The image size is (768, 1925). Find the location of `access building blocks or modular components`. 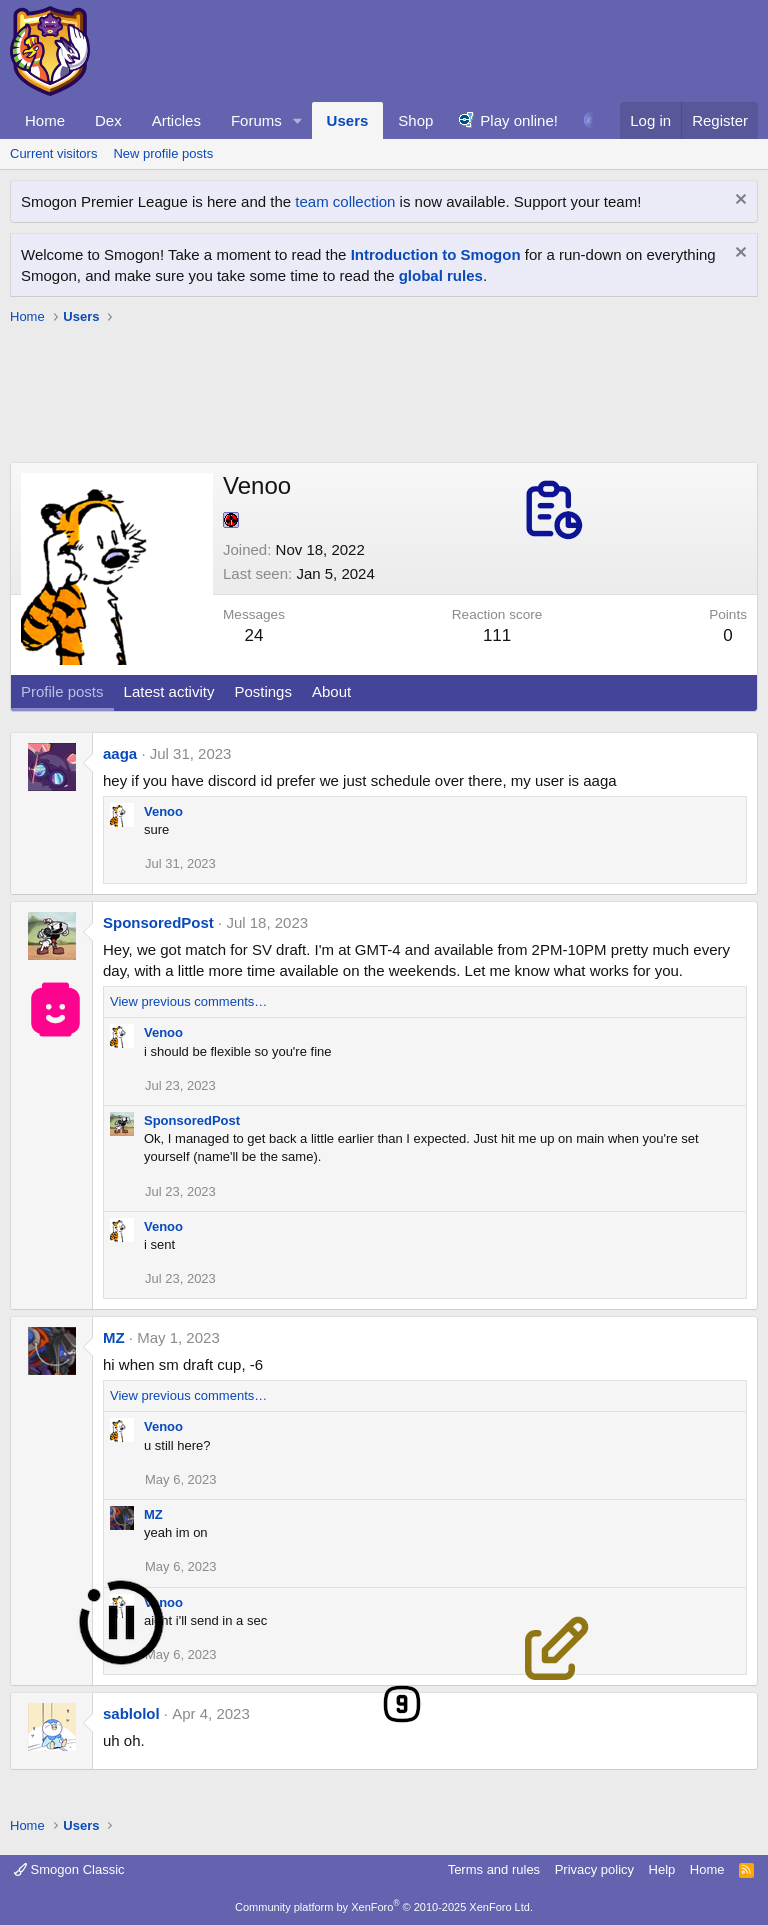

access building blocks or modular components is located at coordinates (55, 1009).